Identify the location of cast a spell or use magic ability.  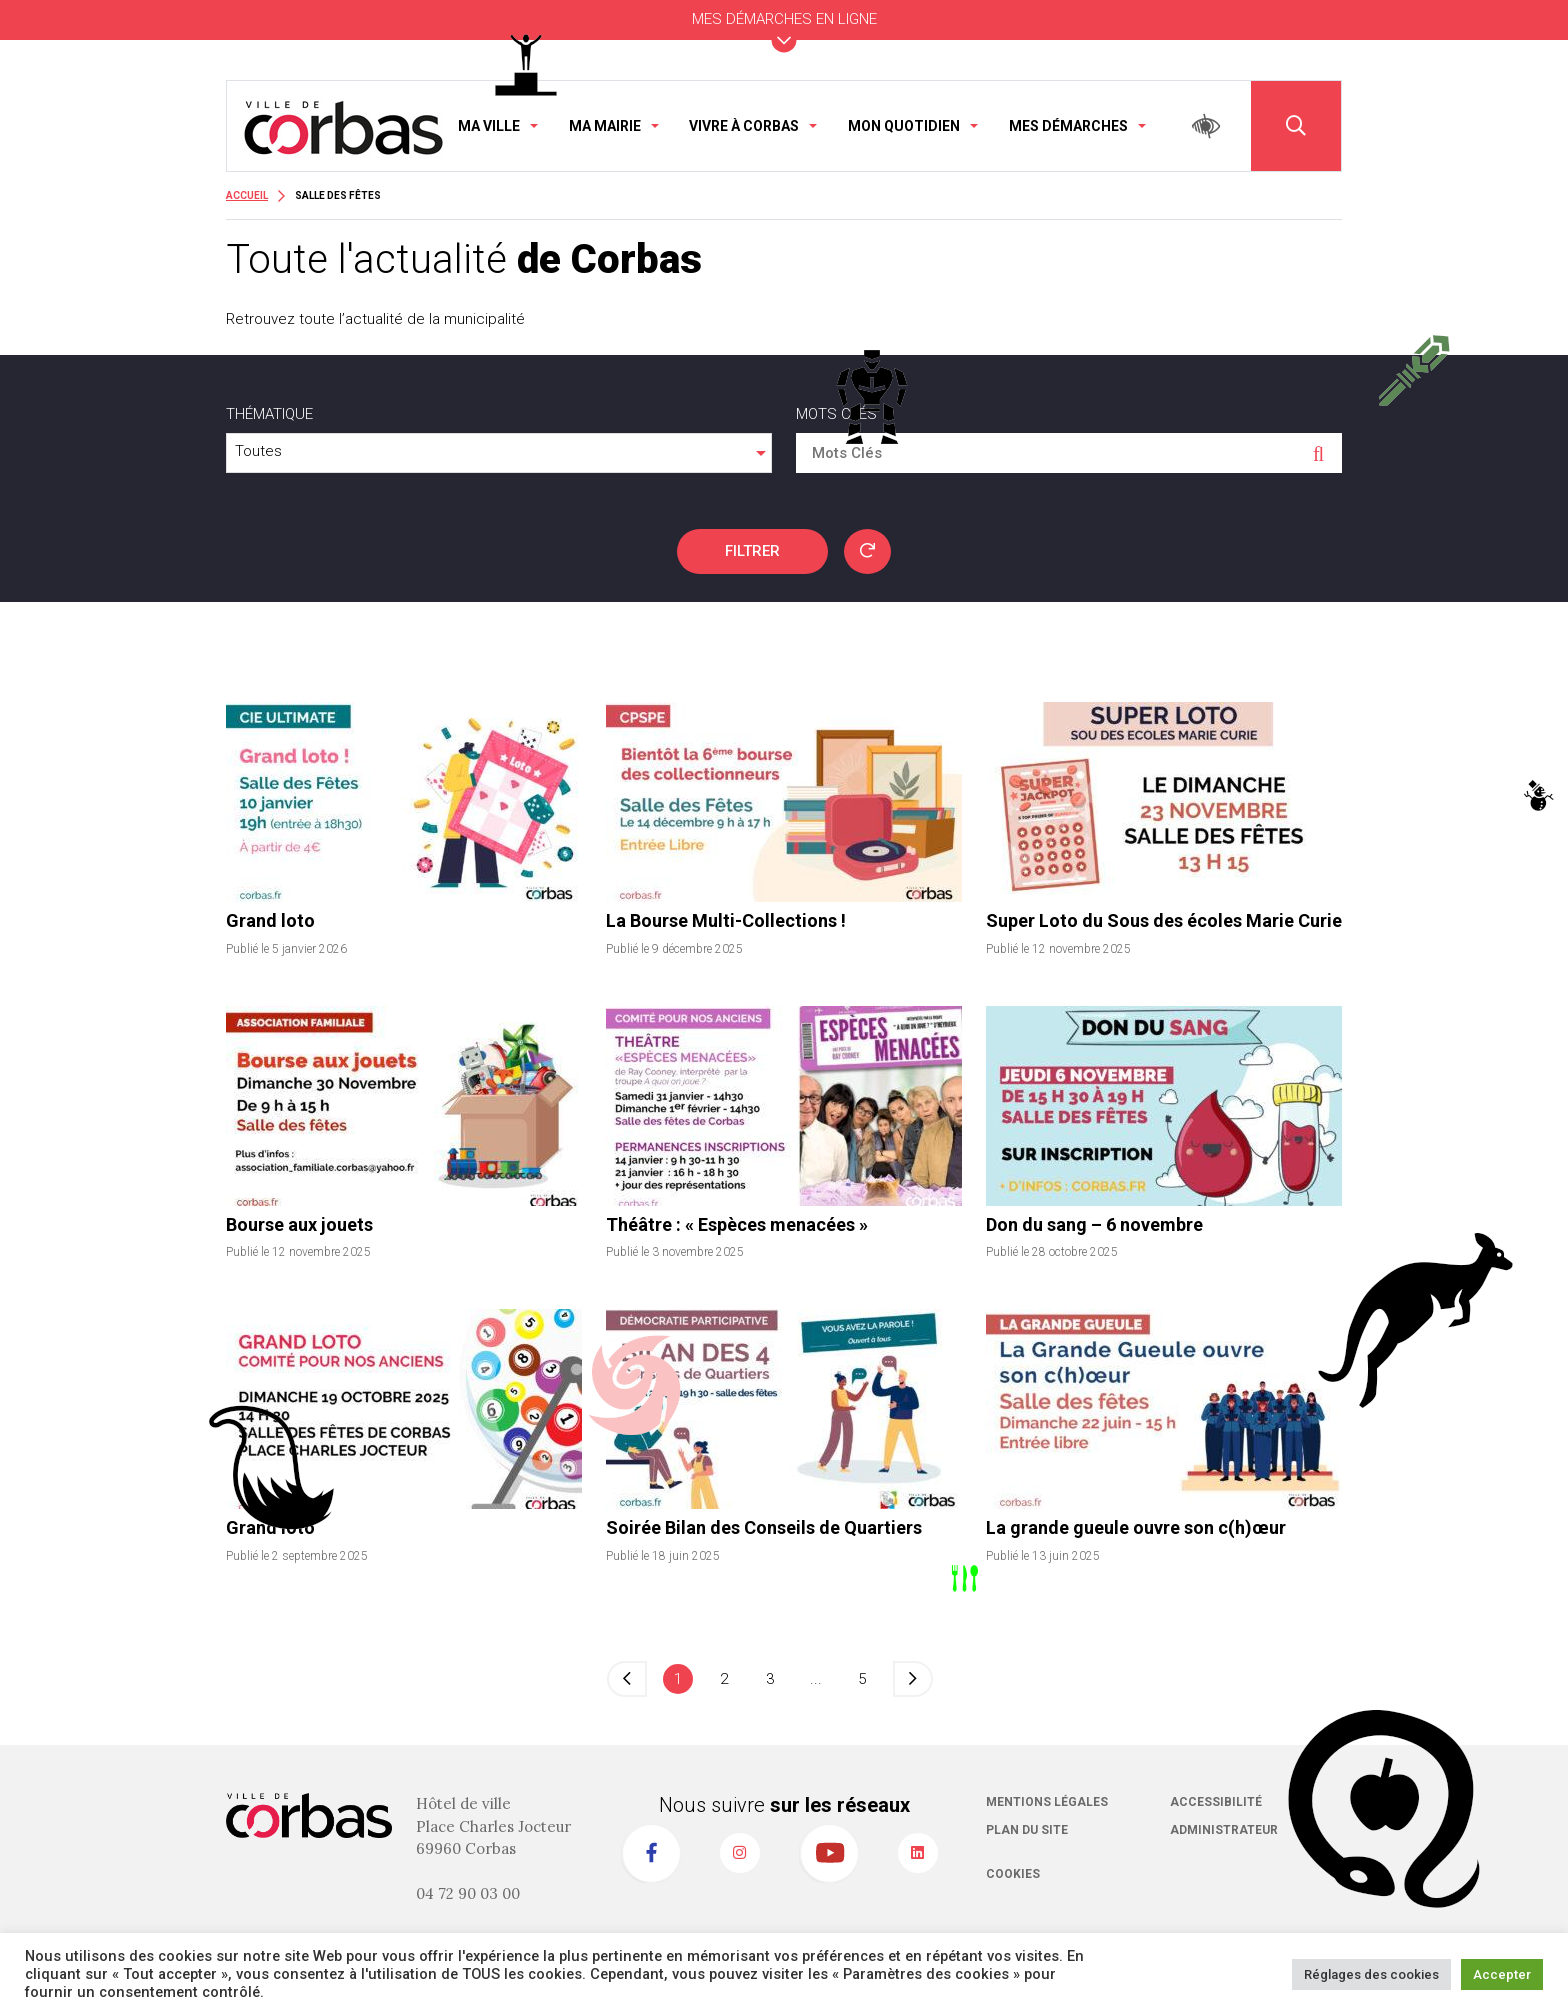
(1415, 370).